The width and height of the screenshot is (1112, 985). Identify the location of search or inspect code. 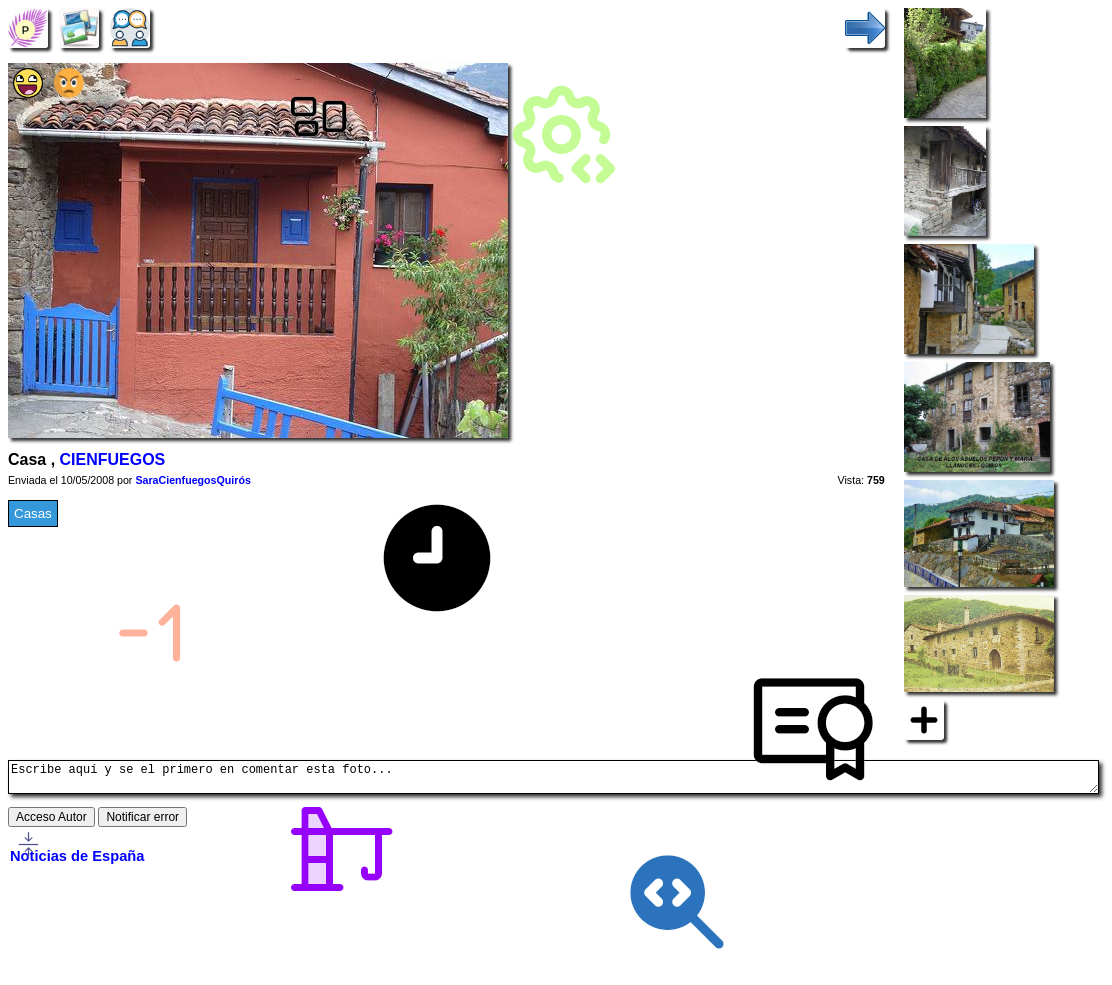
(677, 902).